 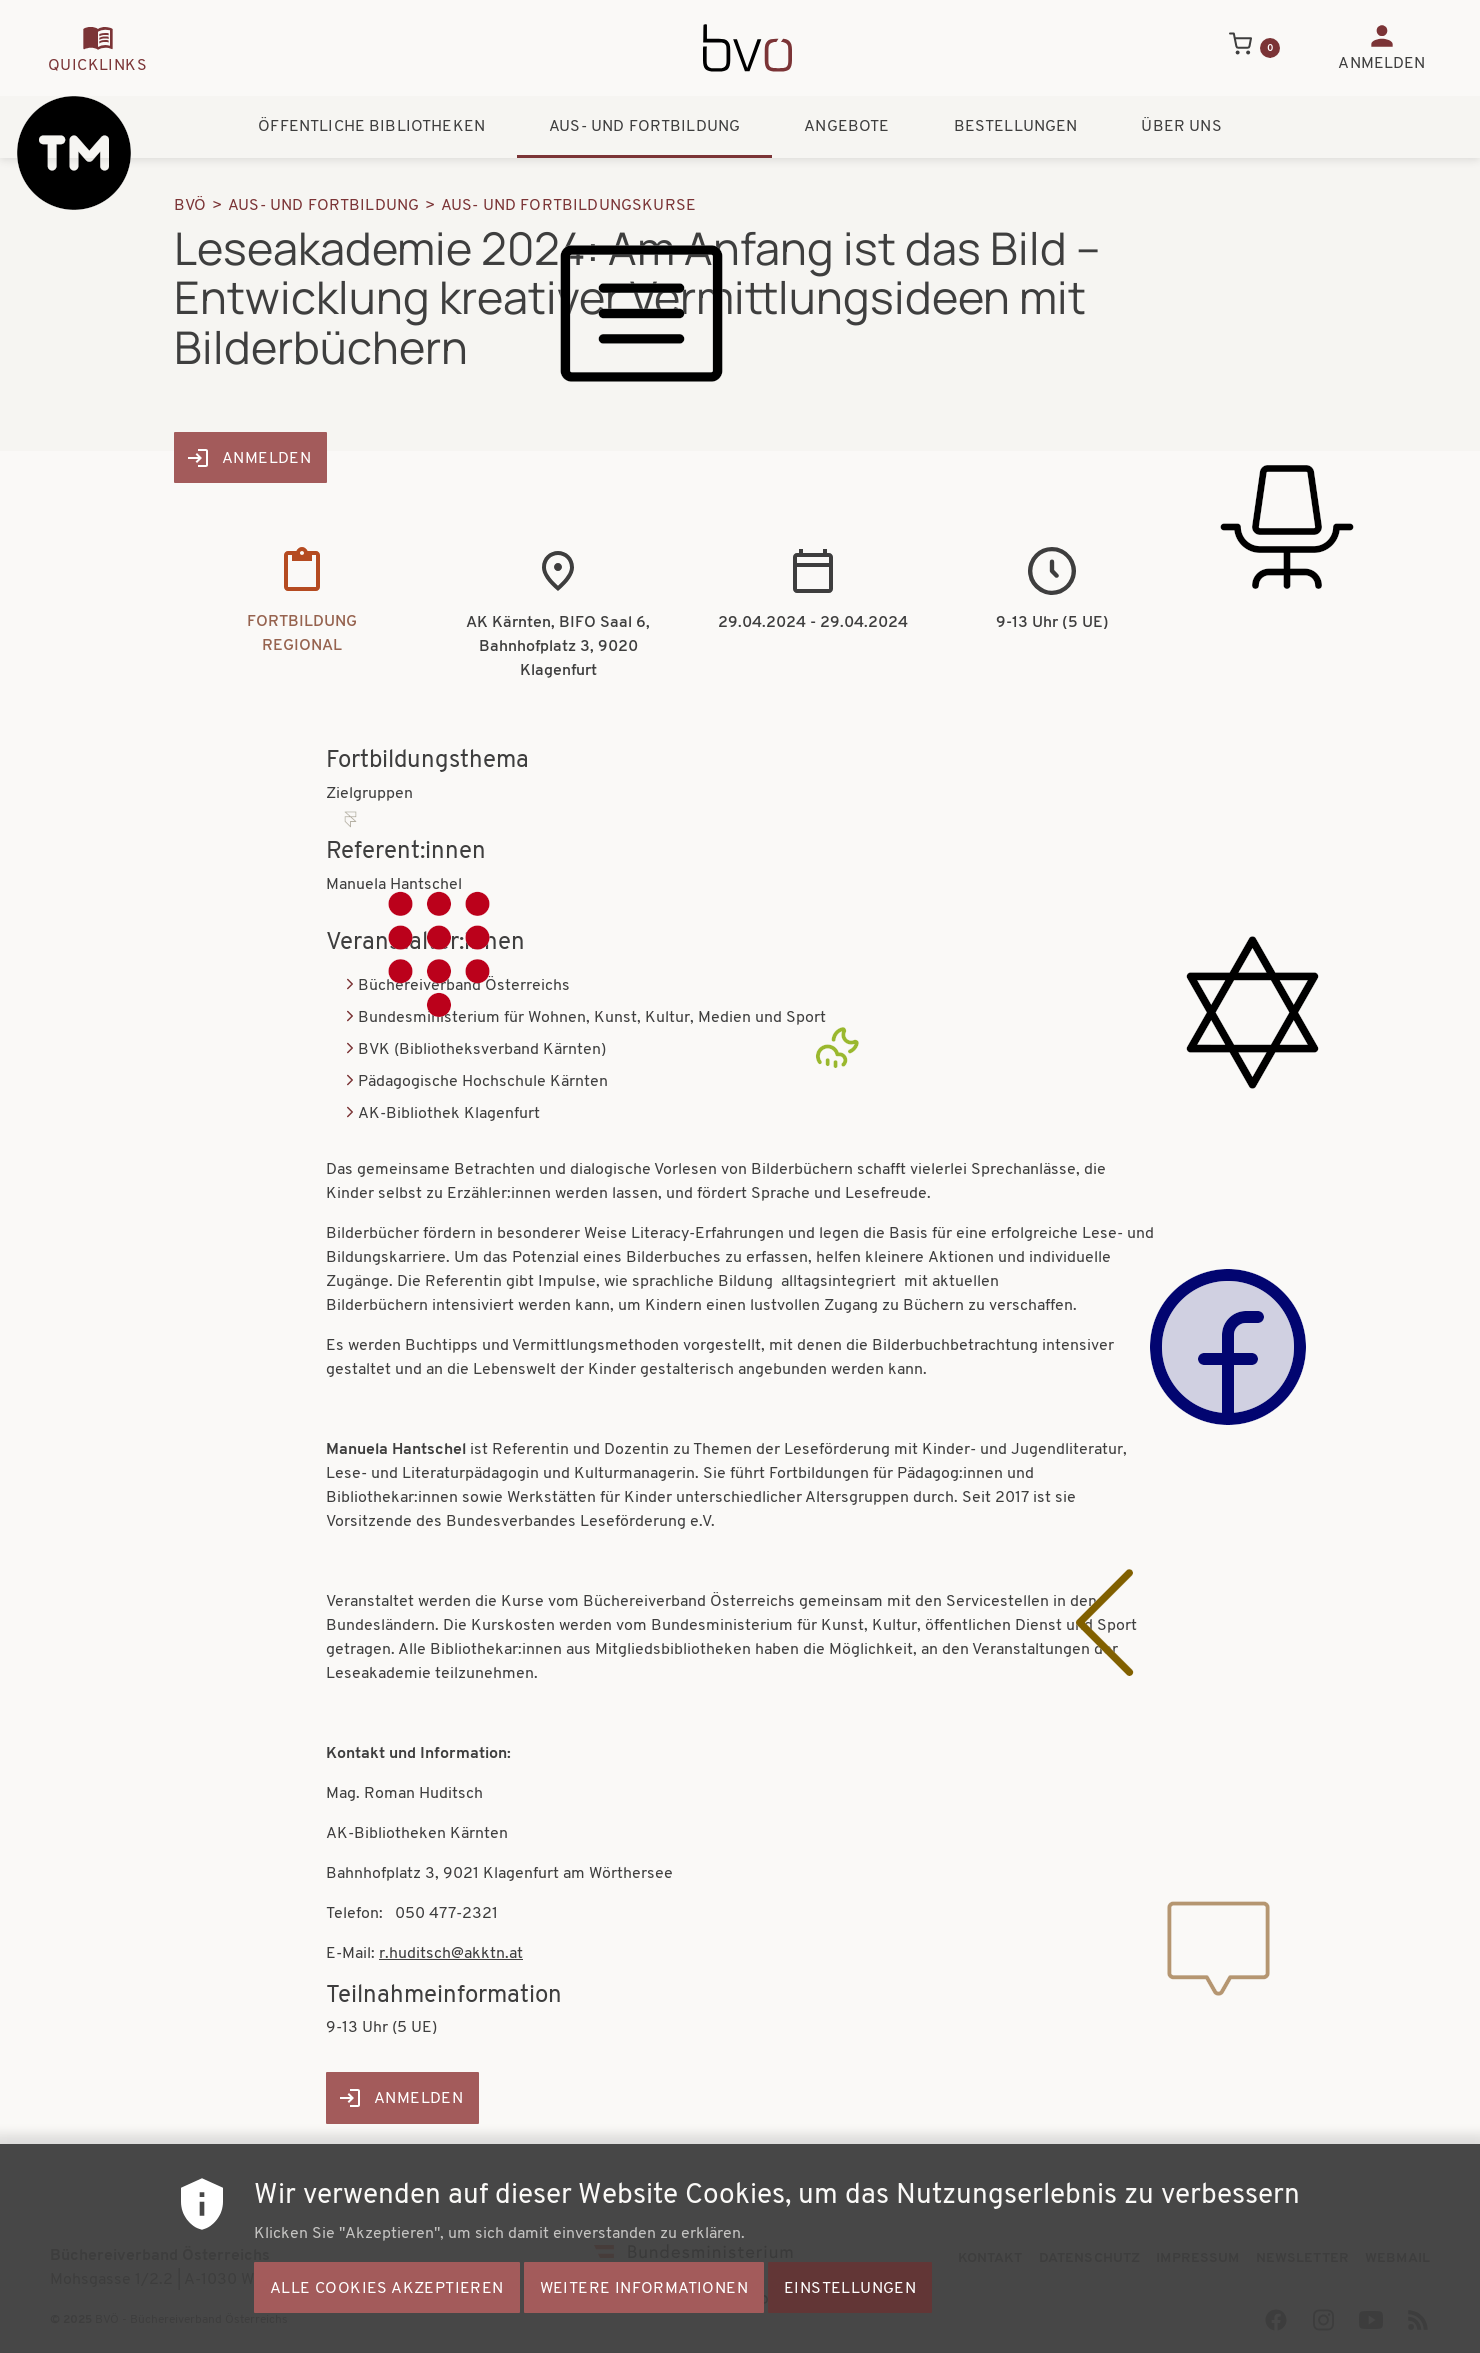 What do you see at coordinates (350, 818) in the screenshot?
I see `open framer app` at bounding box center [350, 818].